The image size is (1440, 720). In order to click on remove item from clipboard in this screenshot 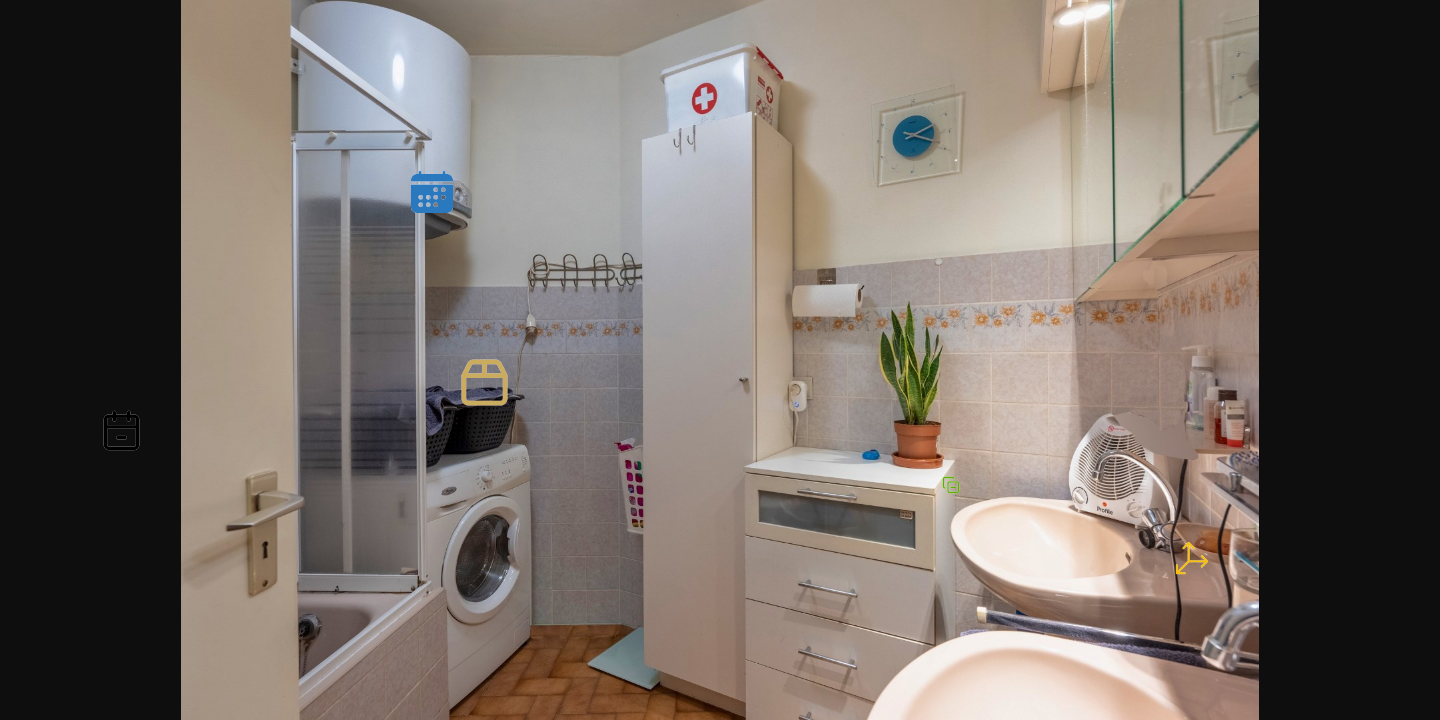, I will do `click(951, 485)`.